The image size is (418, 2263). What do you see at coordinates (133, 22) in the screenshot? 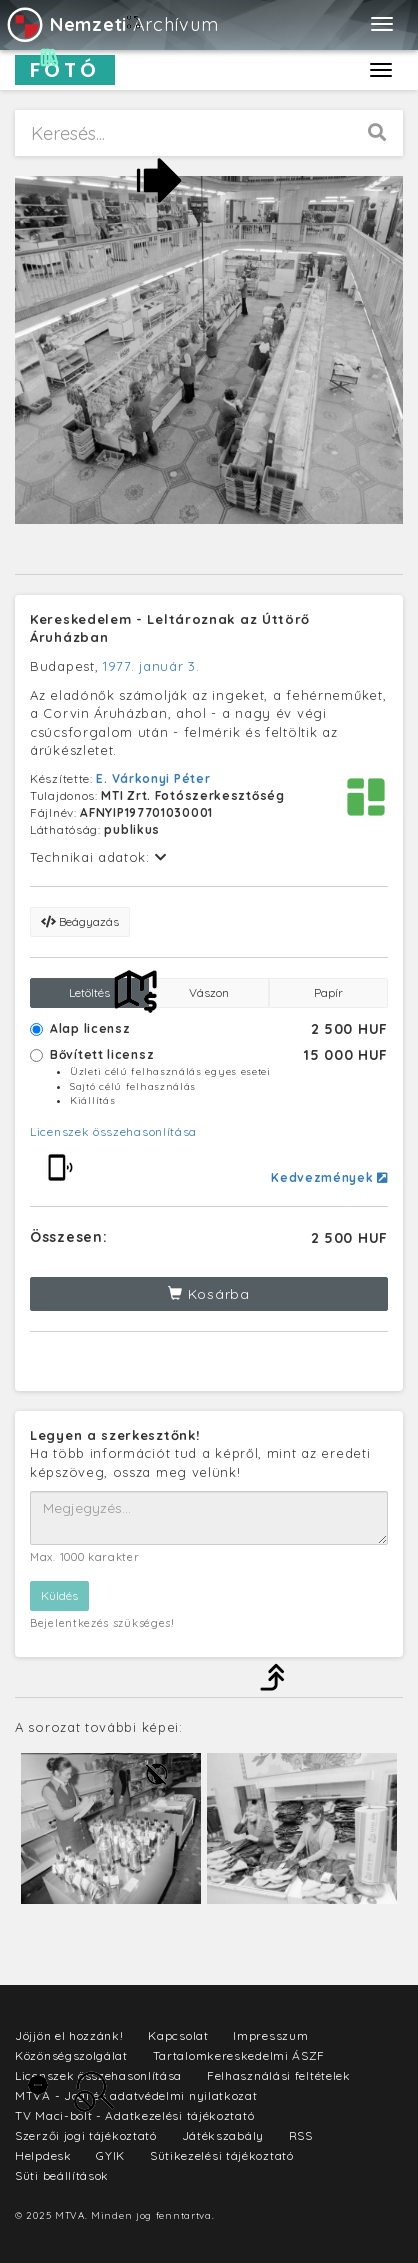
I see `create a new pull request` at bounding box center [133, 22].